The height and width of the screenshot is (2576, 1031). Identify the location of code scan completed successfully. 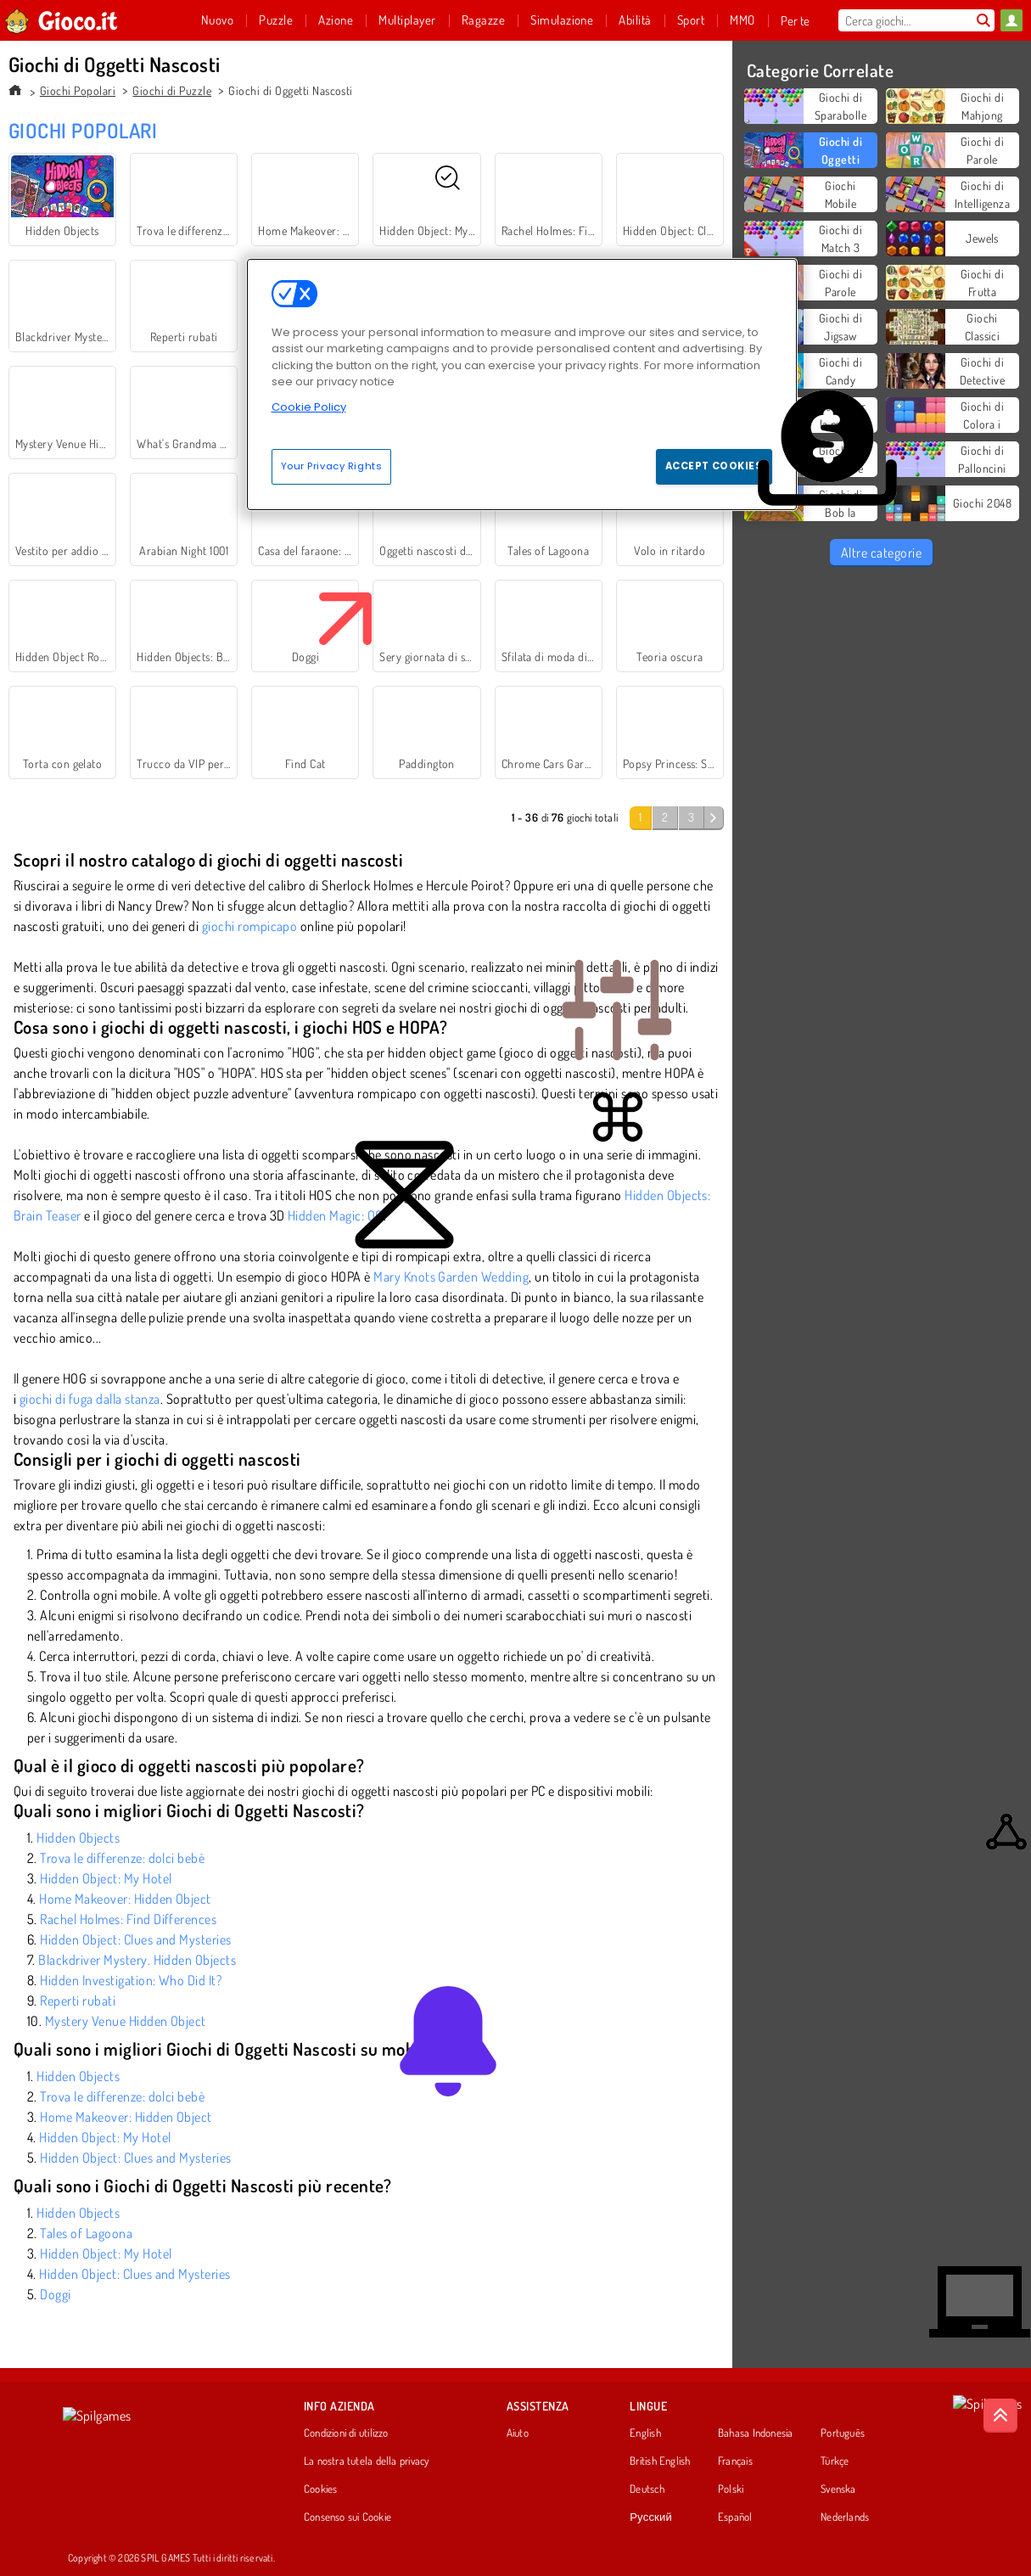
(448, 178).